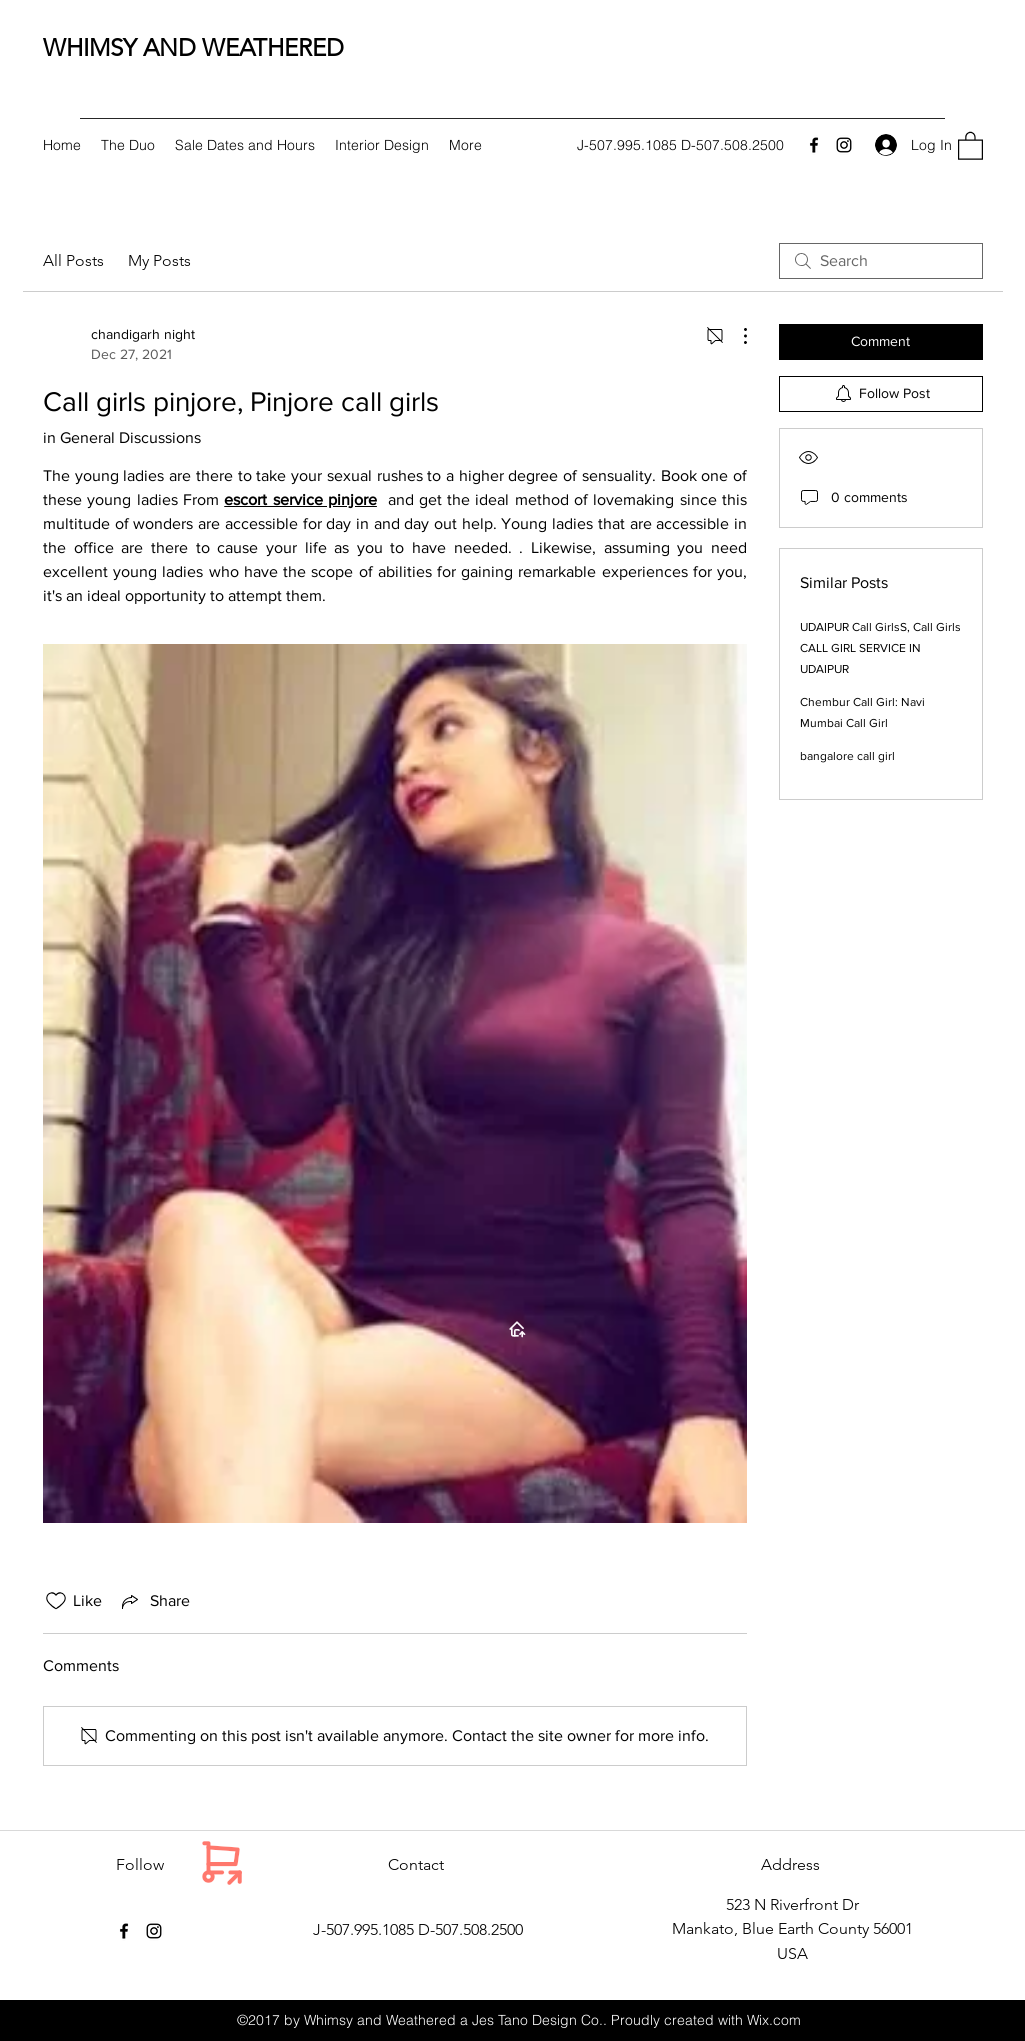 This screenshot has height=2041, width=1025. What do you see at coordinates (517, 1329) in the screenshot?
I see `navigate up to home directory` at bounding box center [517, 1329].